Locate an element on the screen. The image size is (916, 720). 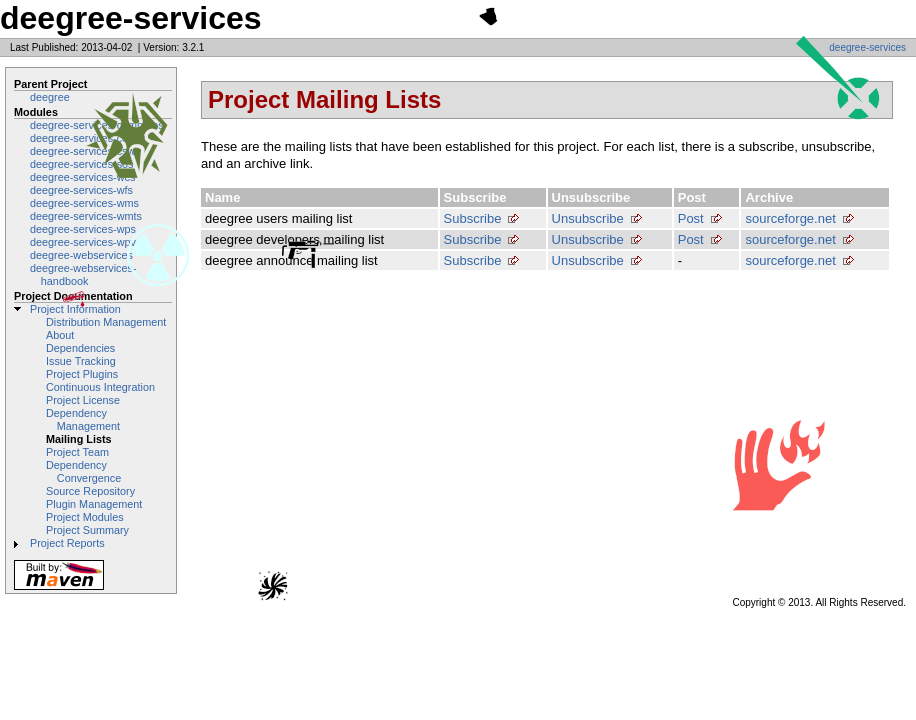
select the grease gun weapon is located at coordinates (308, 253).